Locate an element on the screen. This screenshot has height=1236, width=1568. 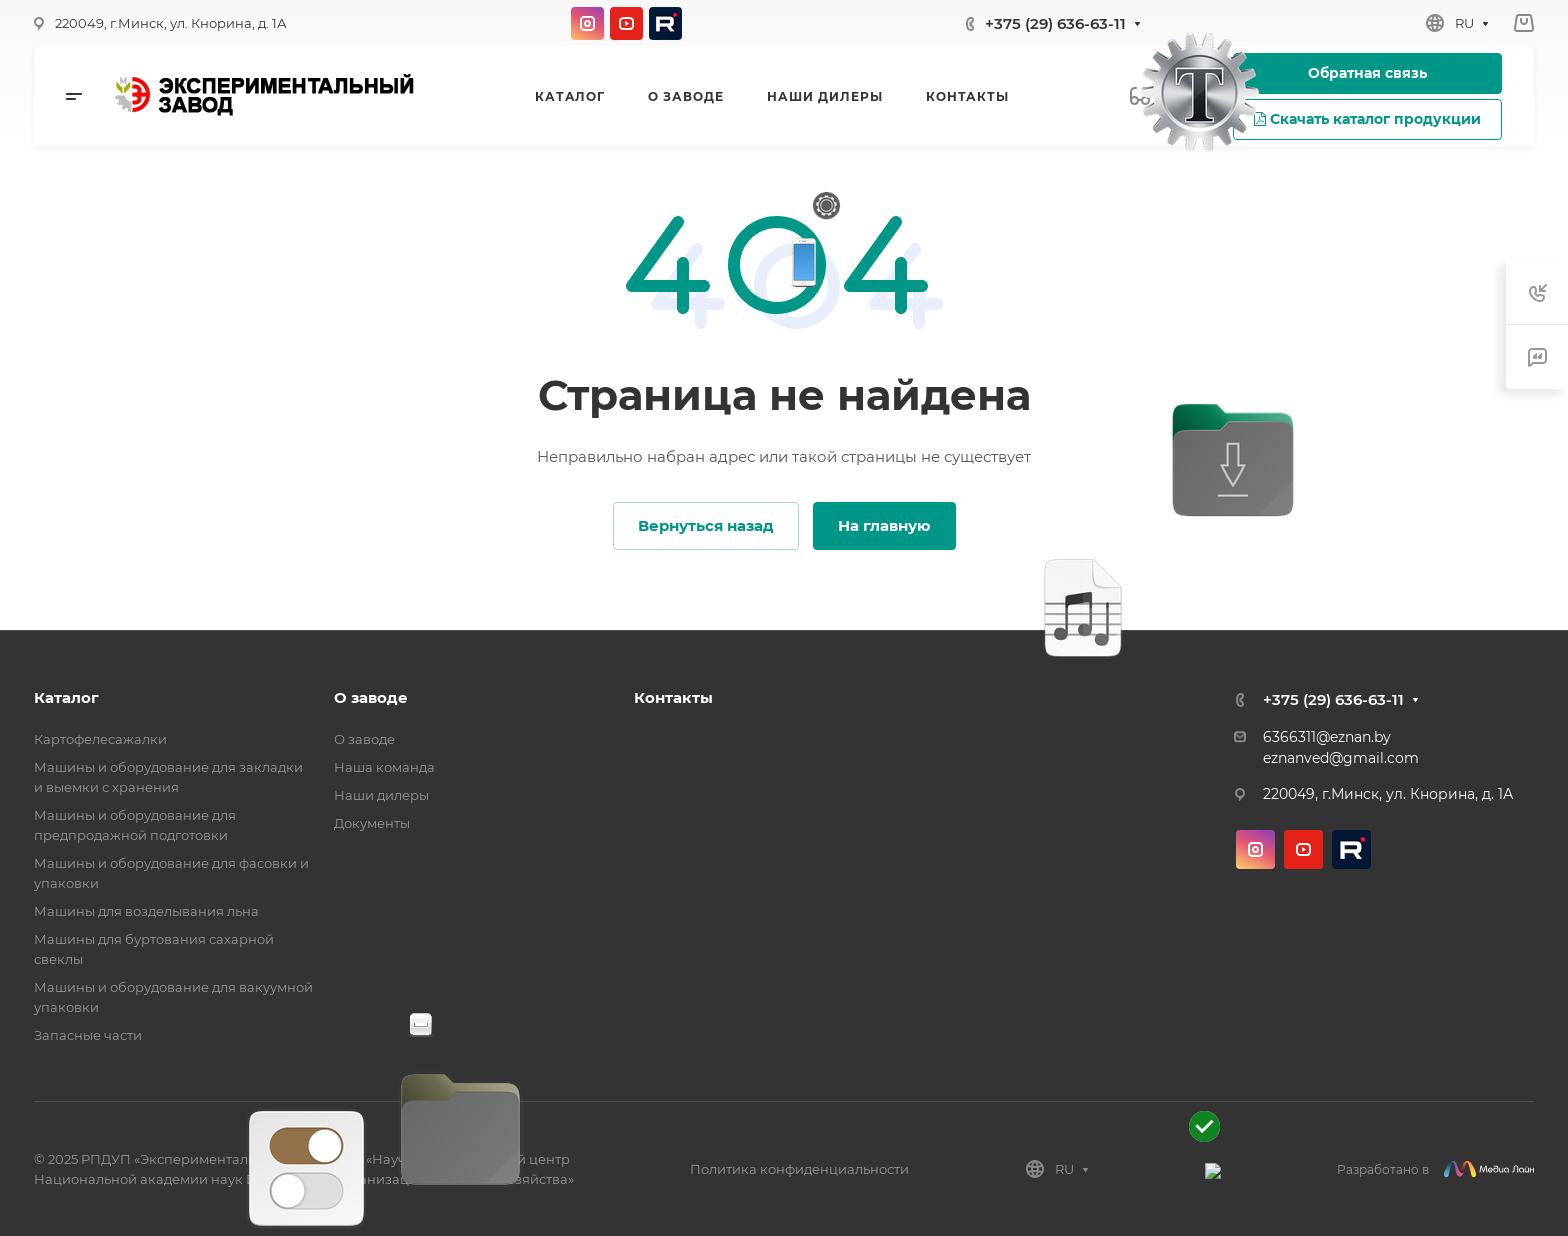
open system tweaks or settings customization is located at coordinates (306, 1168).